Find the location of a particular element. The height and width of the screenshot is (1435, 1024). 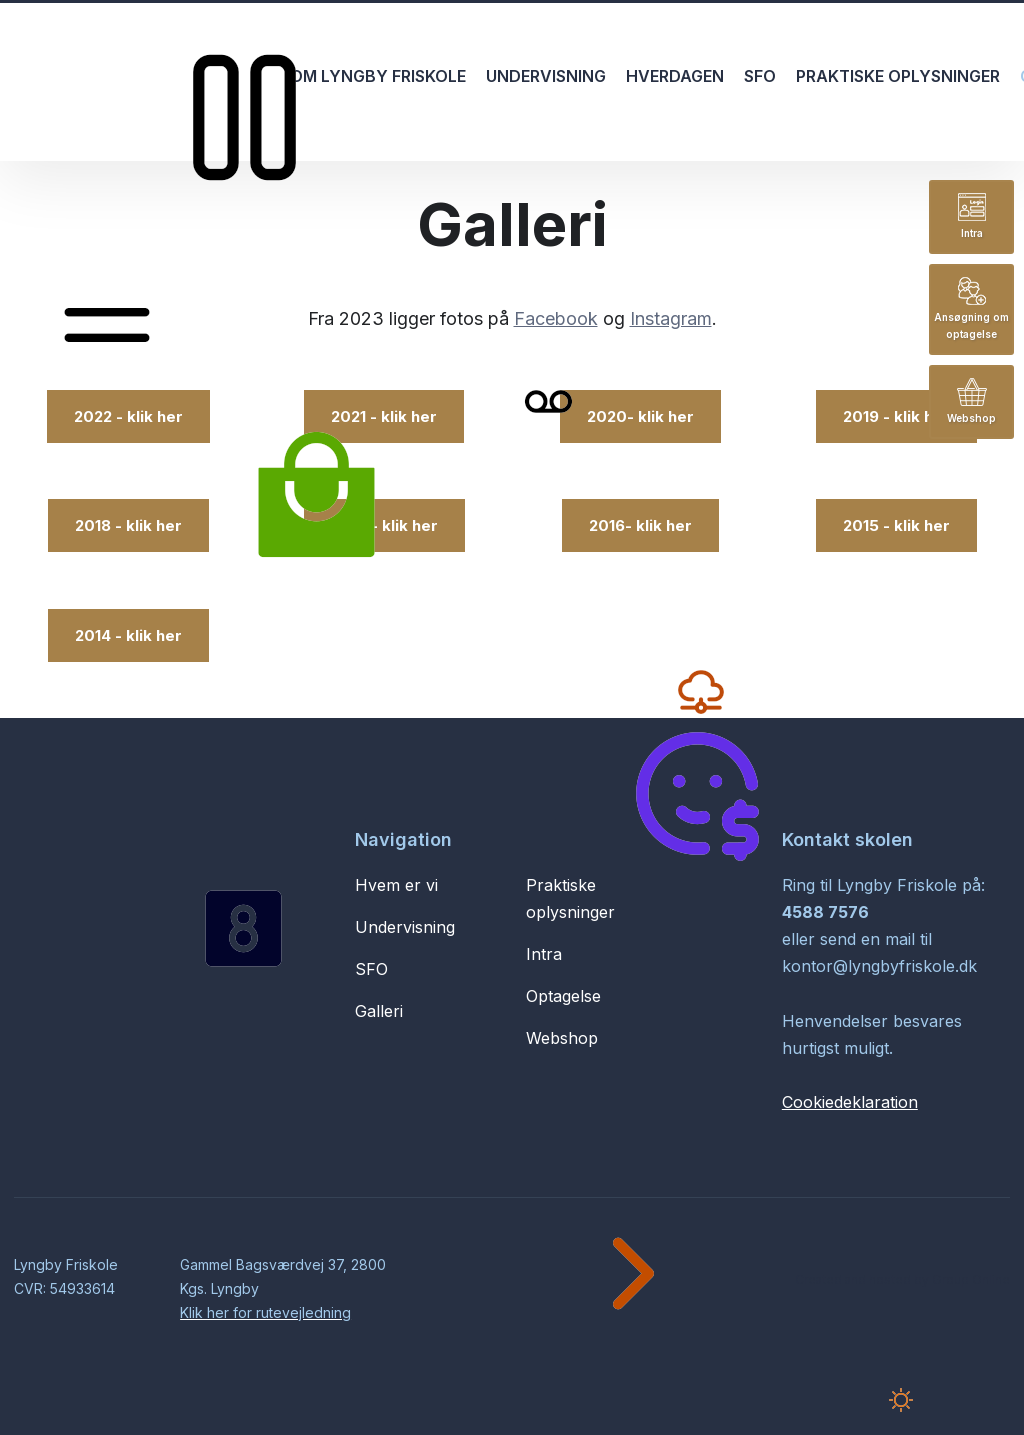

view account balance or earnings is located at coordinates (697, 793).